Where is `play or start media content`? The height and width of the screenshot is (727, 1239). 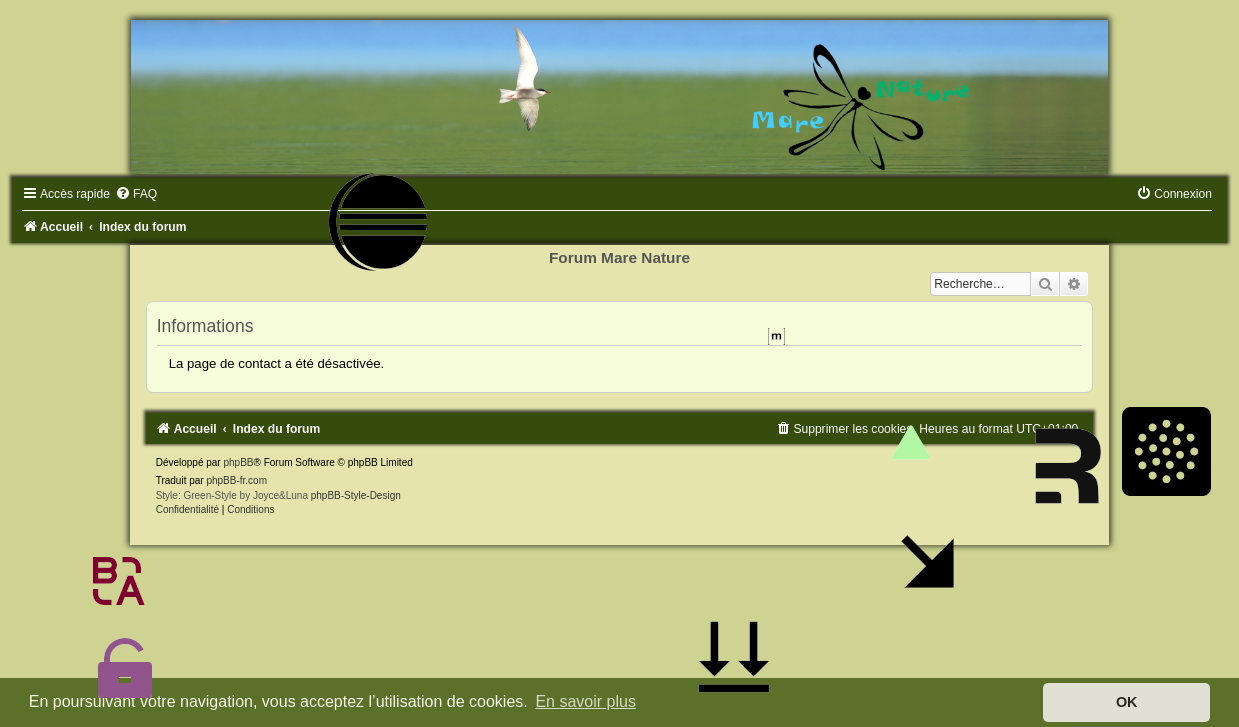 play or start media content is located at coordinates (911, 443).